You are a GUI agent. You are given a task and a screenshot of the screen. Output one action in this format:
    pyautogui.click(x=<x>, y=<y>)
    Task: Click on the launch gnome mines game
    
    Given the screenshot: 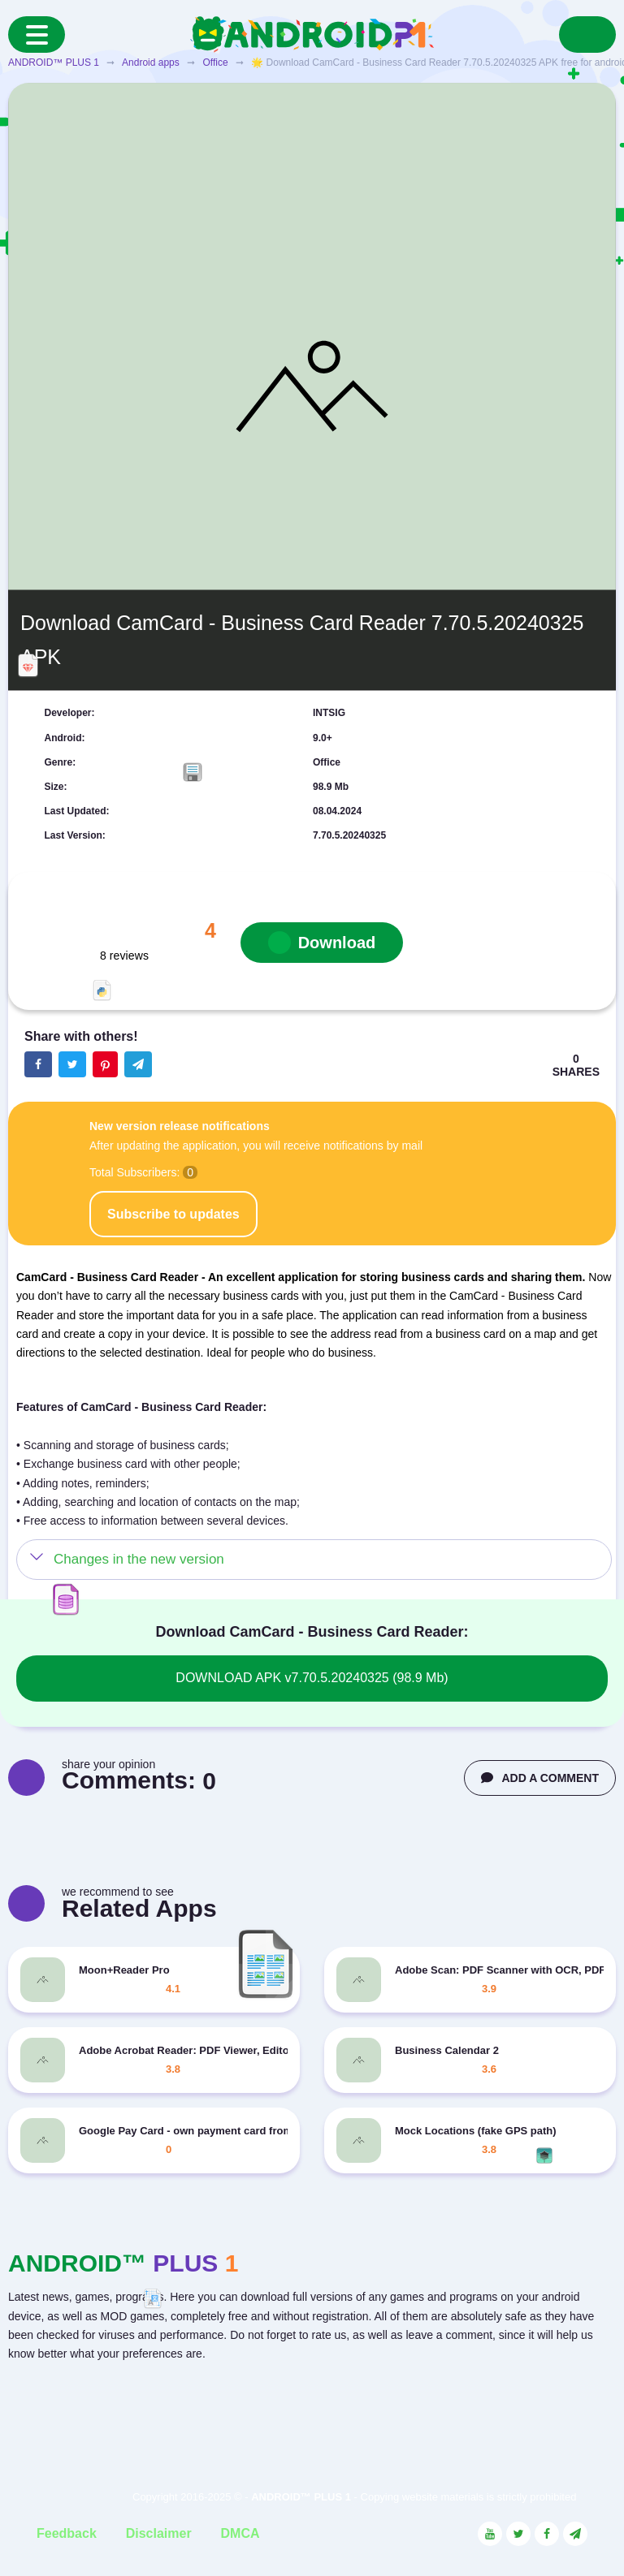 What is the action you would take?
    pyautogui.click(x=544, y=2155)
    